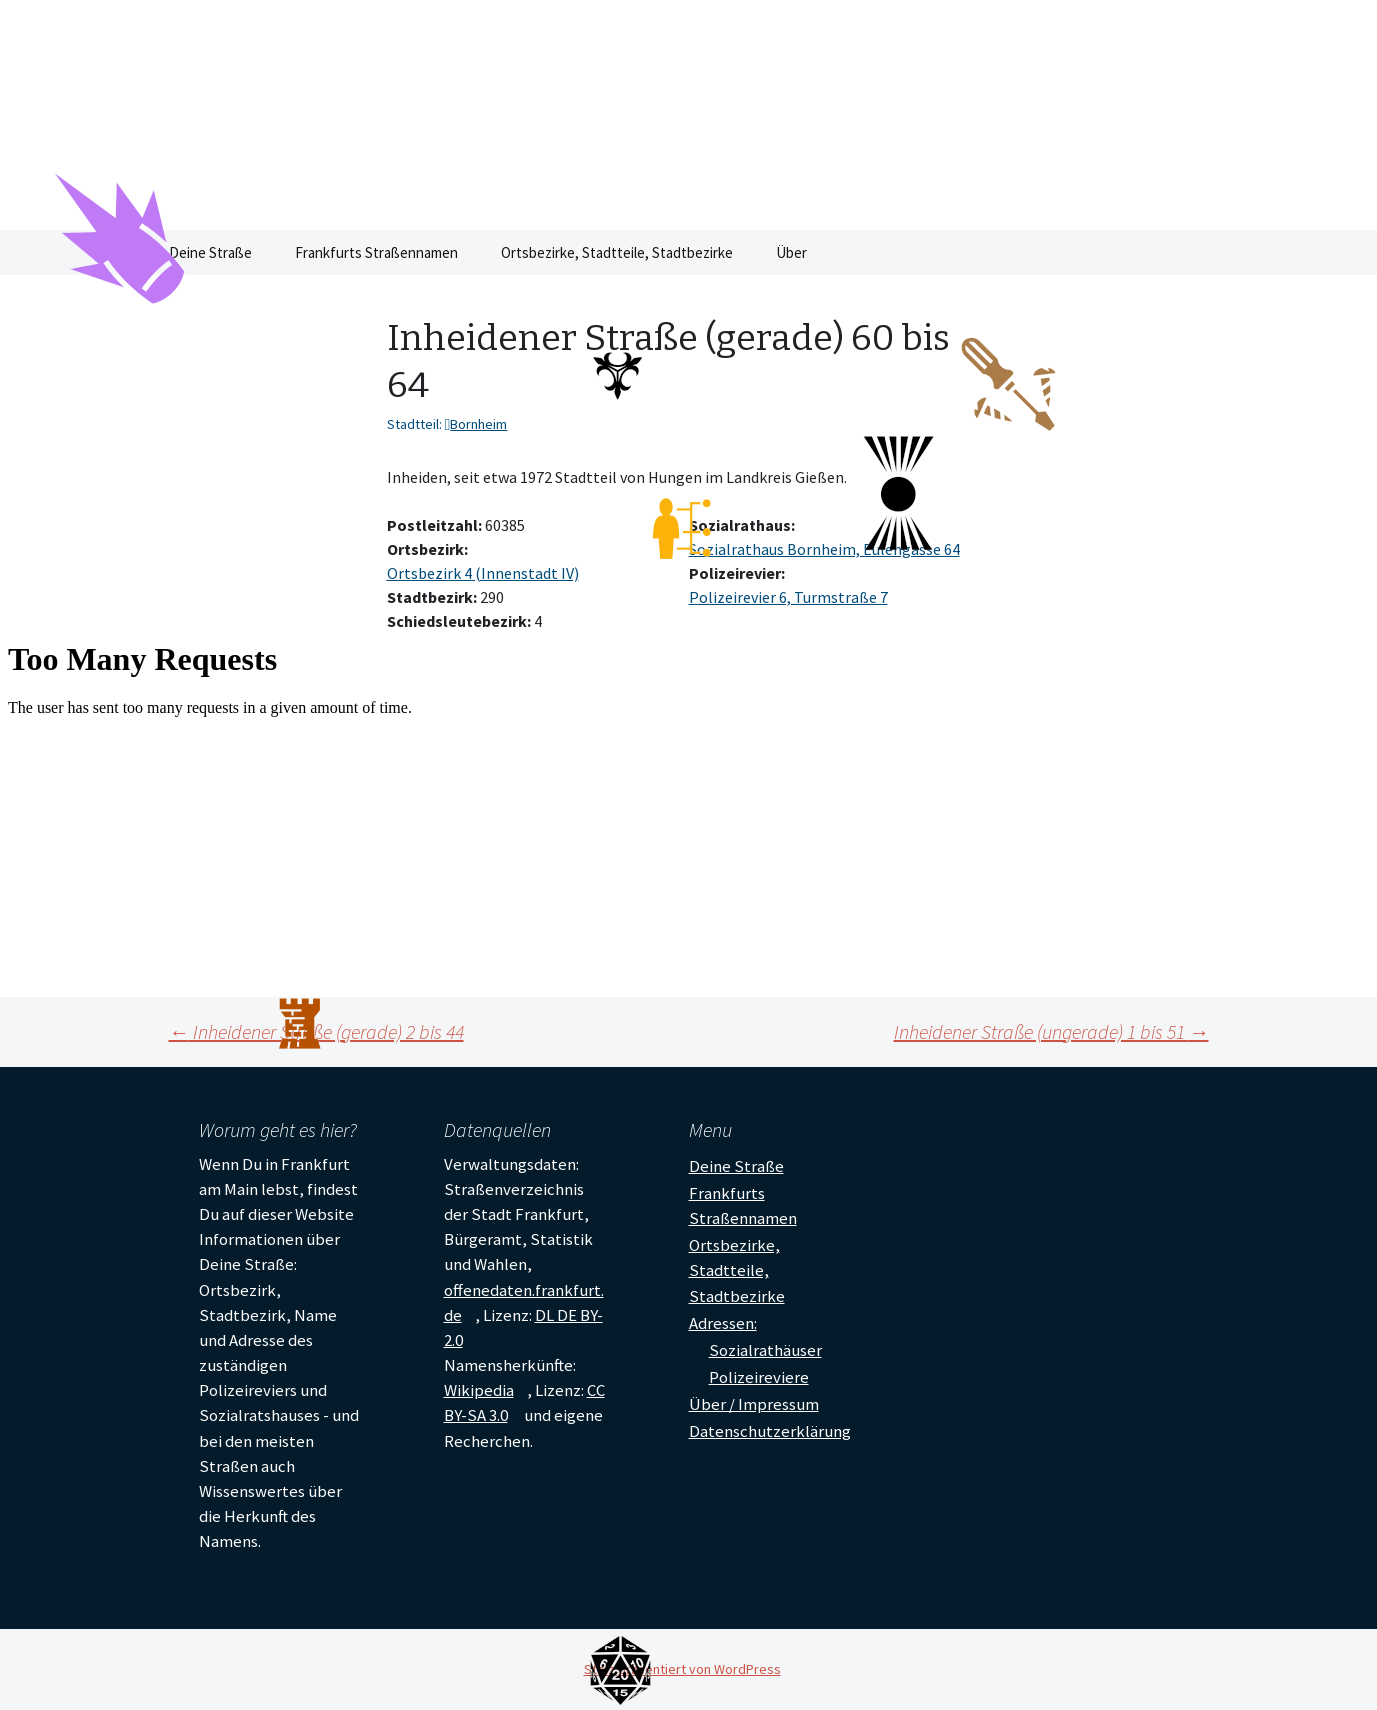 Image resolution: width=1377 pixels, height=1710 pixels. I want to click on decorative fleur-de-lis or heraldic emblem, so click(617, 375).